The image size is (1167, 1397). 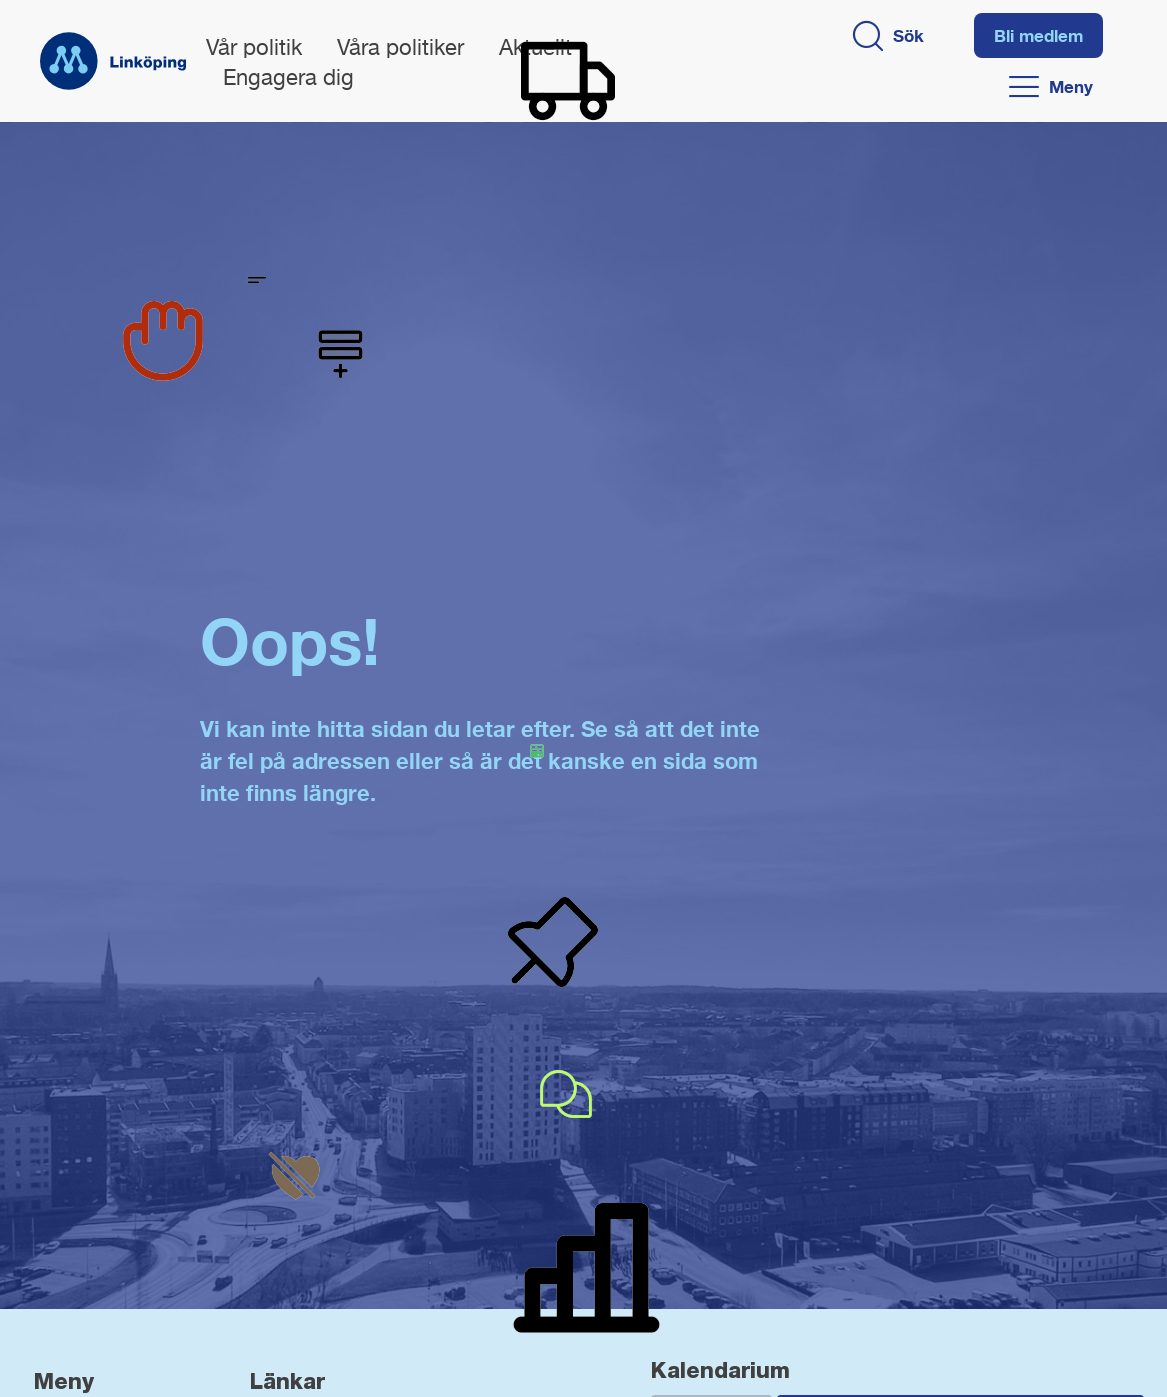 What do you see at coordinates (549, 945) in the screenshot?
I see `pin an item to keep it visible` at bounding box center [549, 945].